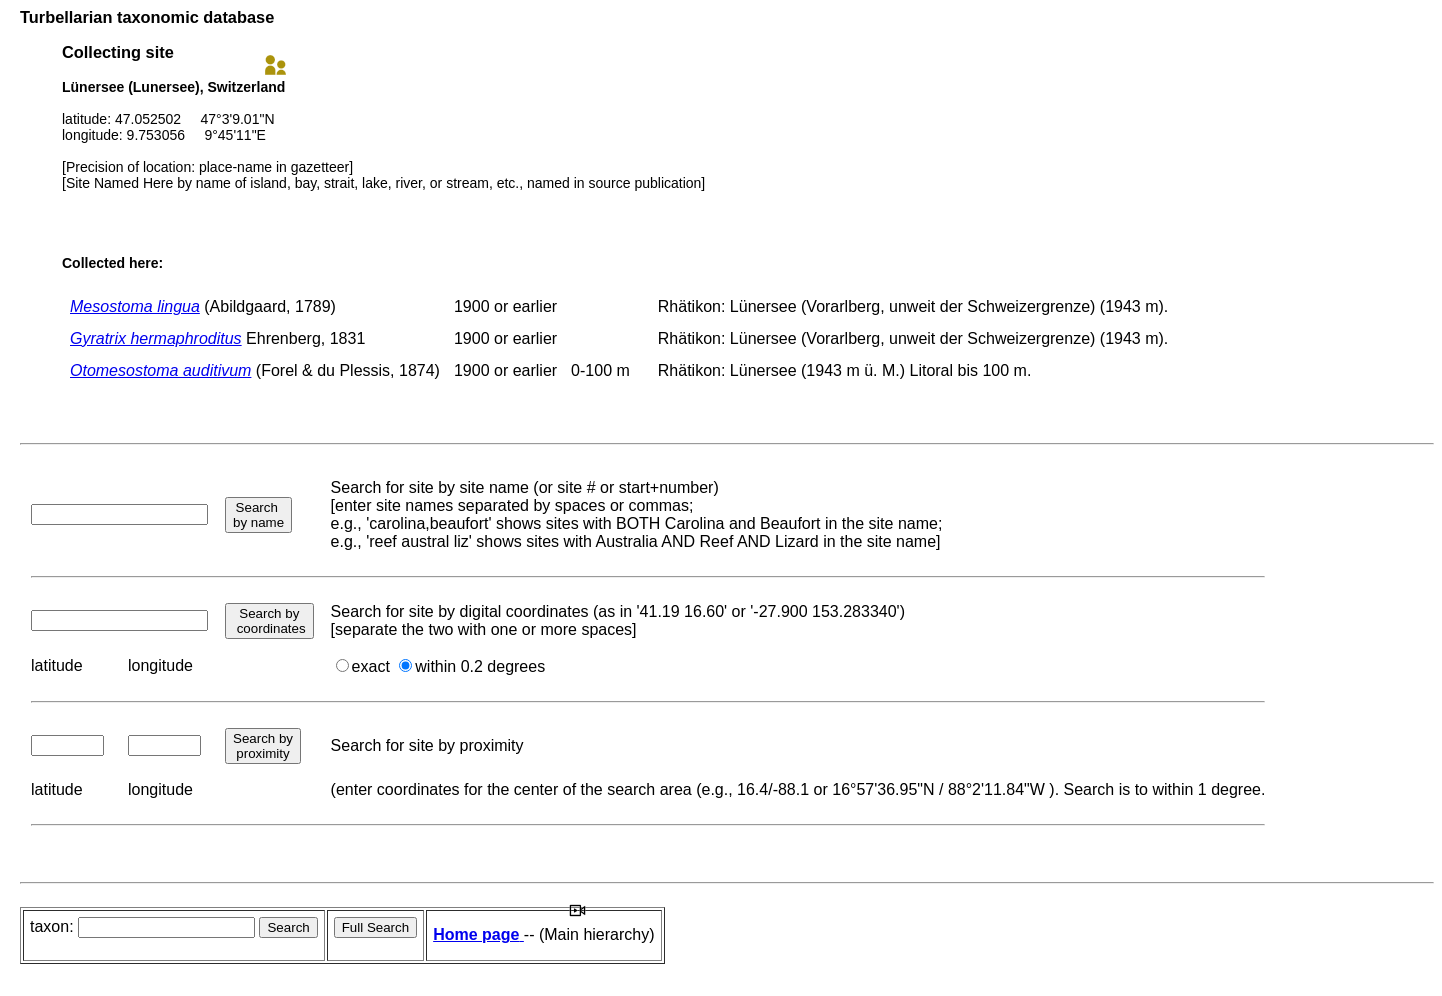  Describe the element at coordinates (275, 65) in the screenshot. I see `view parent account or guardian profile` at that location.